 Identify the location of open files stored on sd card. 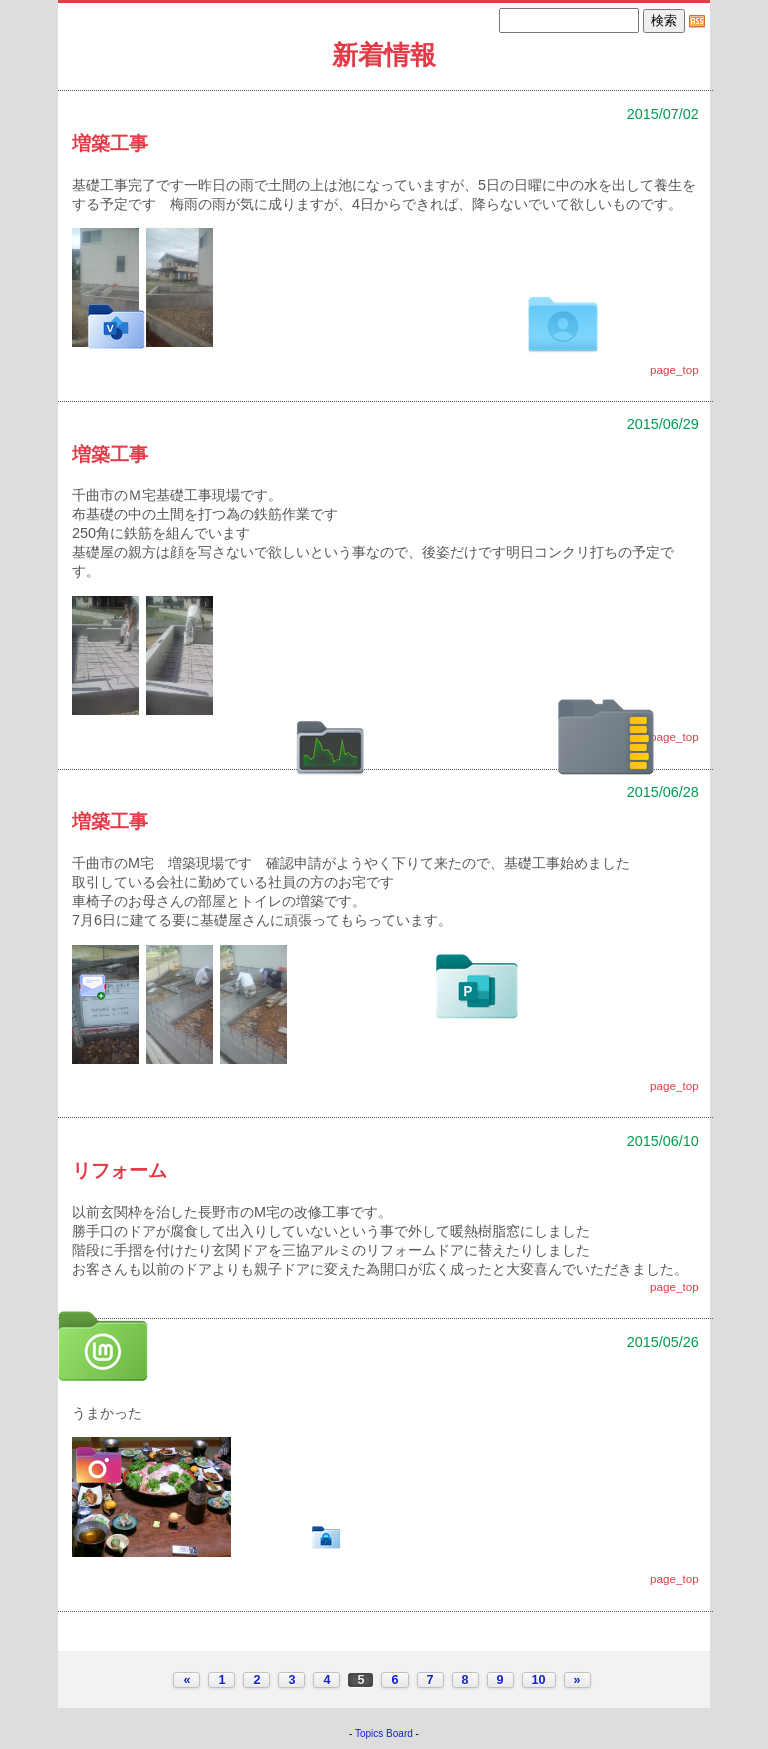
(605, 739).